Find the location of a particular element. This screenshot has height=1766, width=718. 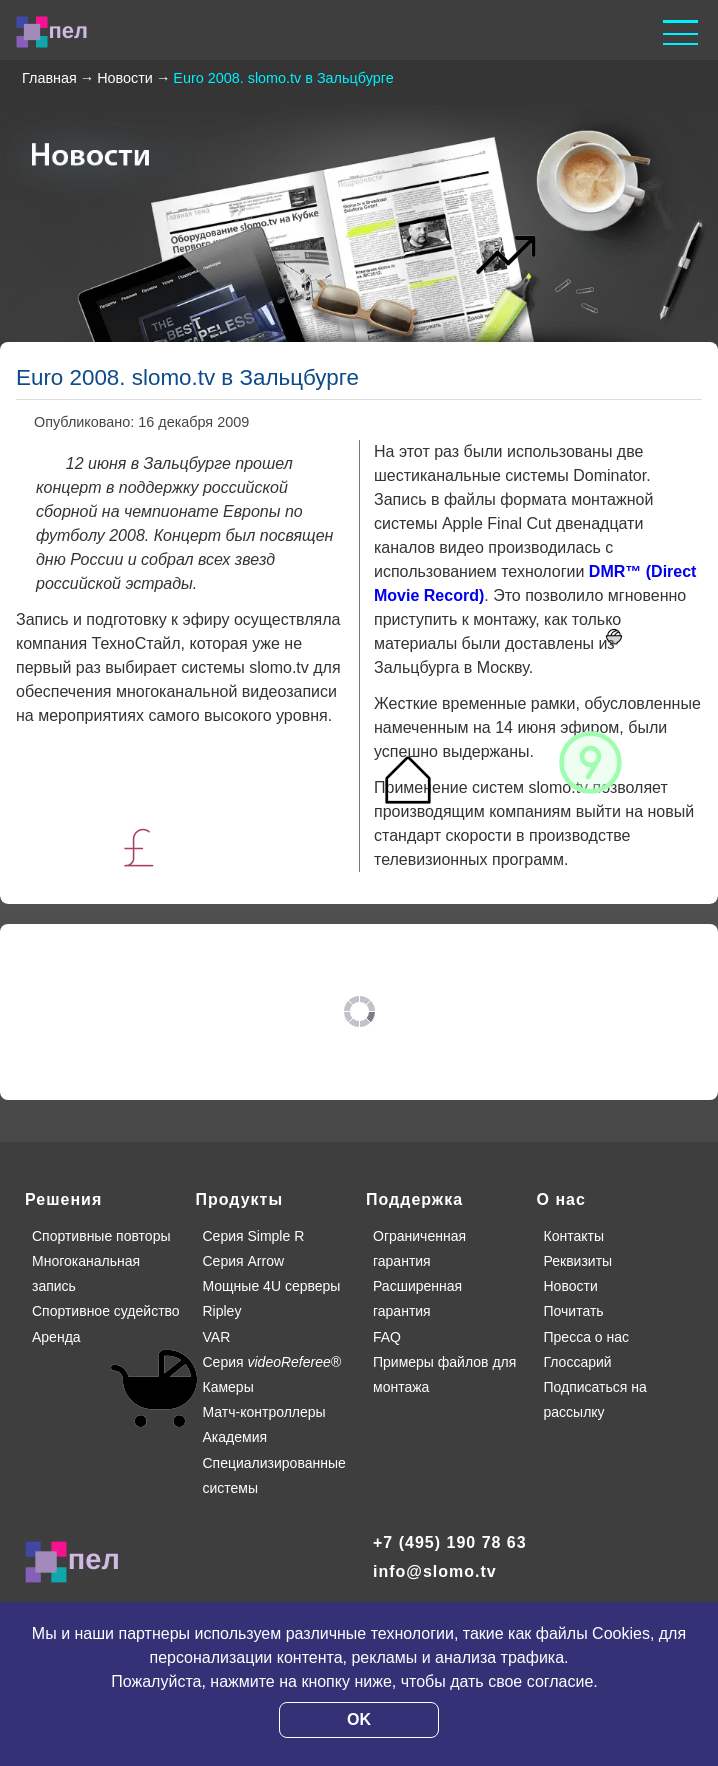

navigate to home screen is located at coordinates (408, 781).